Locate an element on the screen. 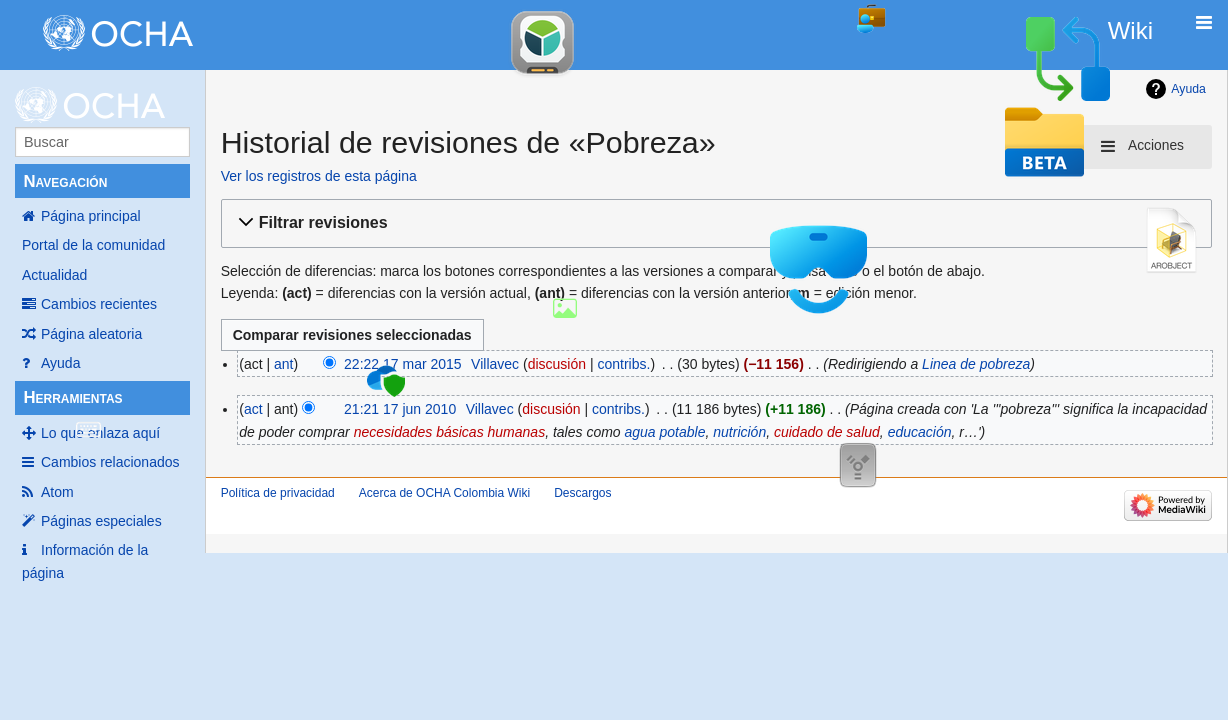 The width and height of the screenshot is (1228, 720). access firewire external hard drive is located at coordinates (858, 465).